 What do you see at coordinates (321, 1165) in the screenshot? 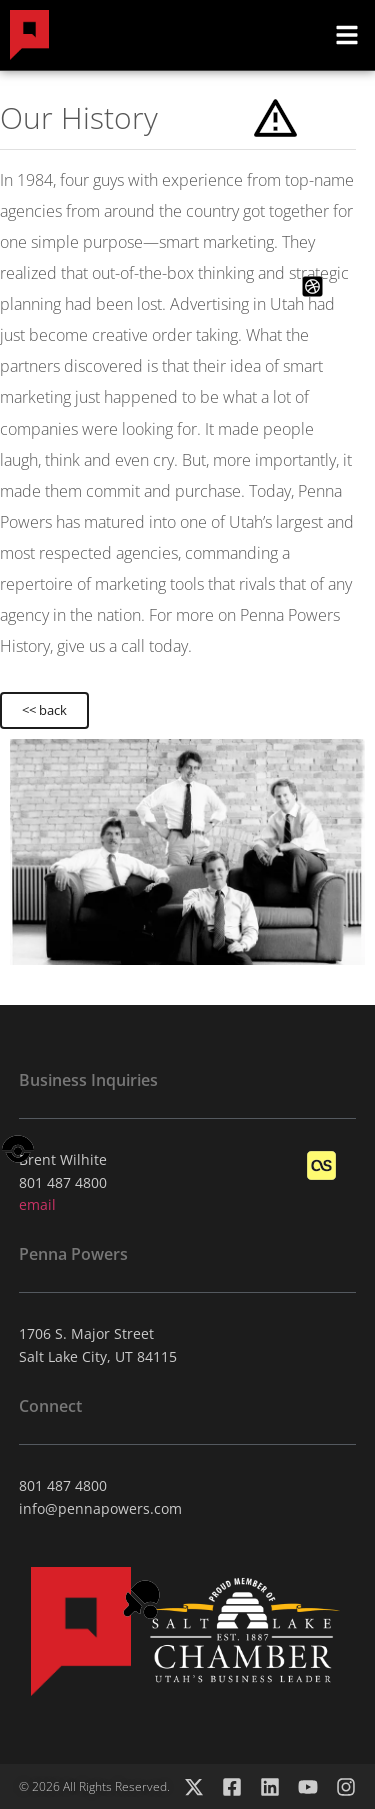
I see `open Last.fm app or profile` at bounding box center [321, 1165].